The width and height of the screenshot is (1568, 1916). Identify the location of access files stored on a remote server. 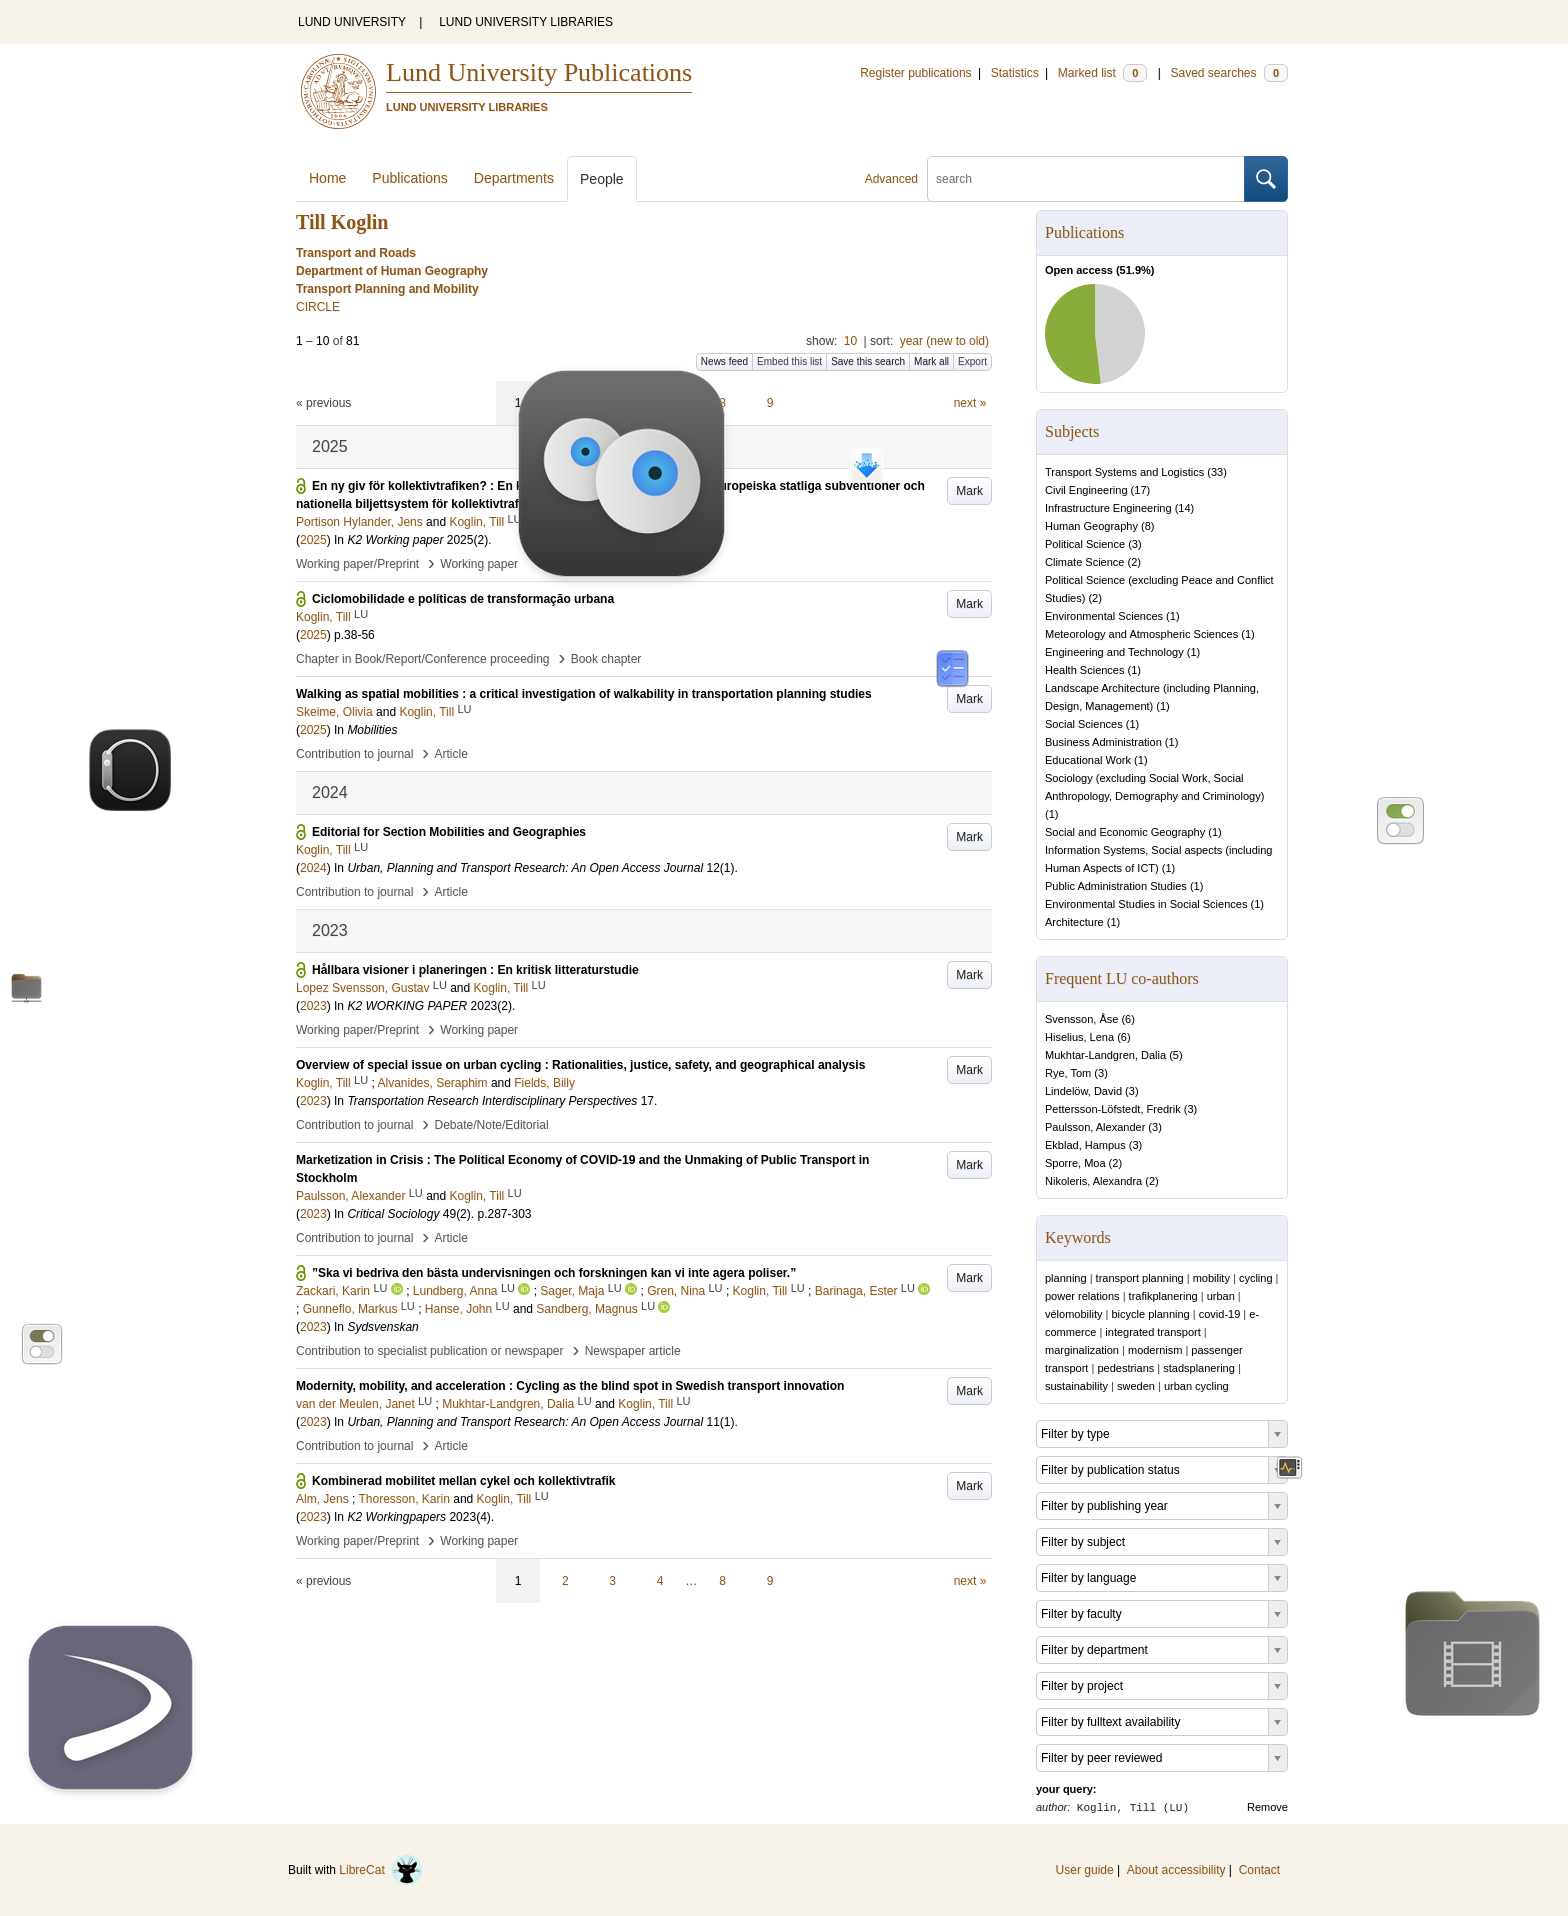
(26, 987).